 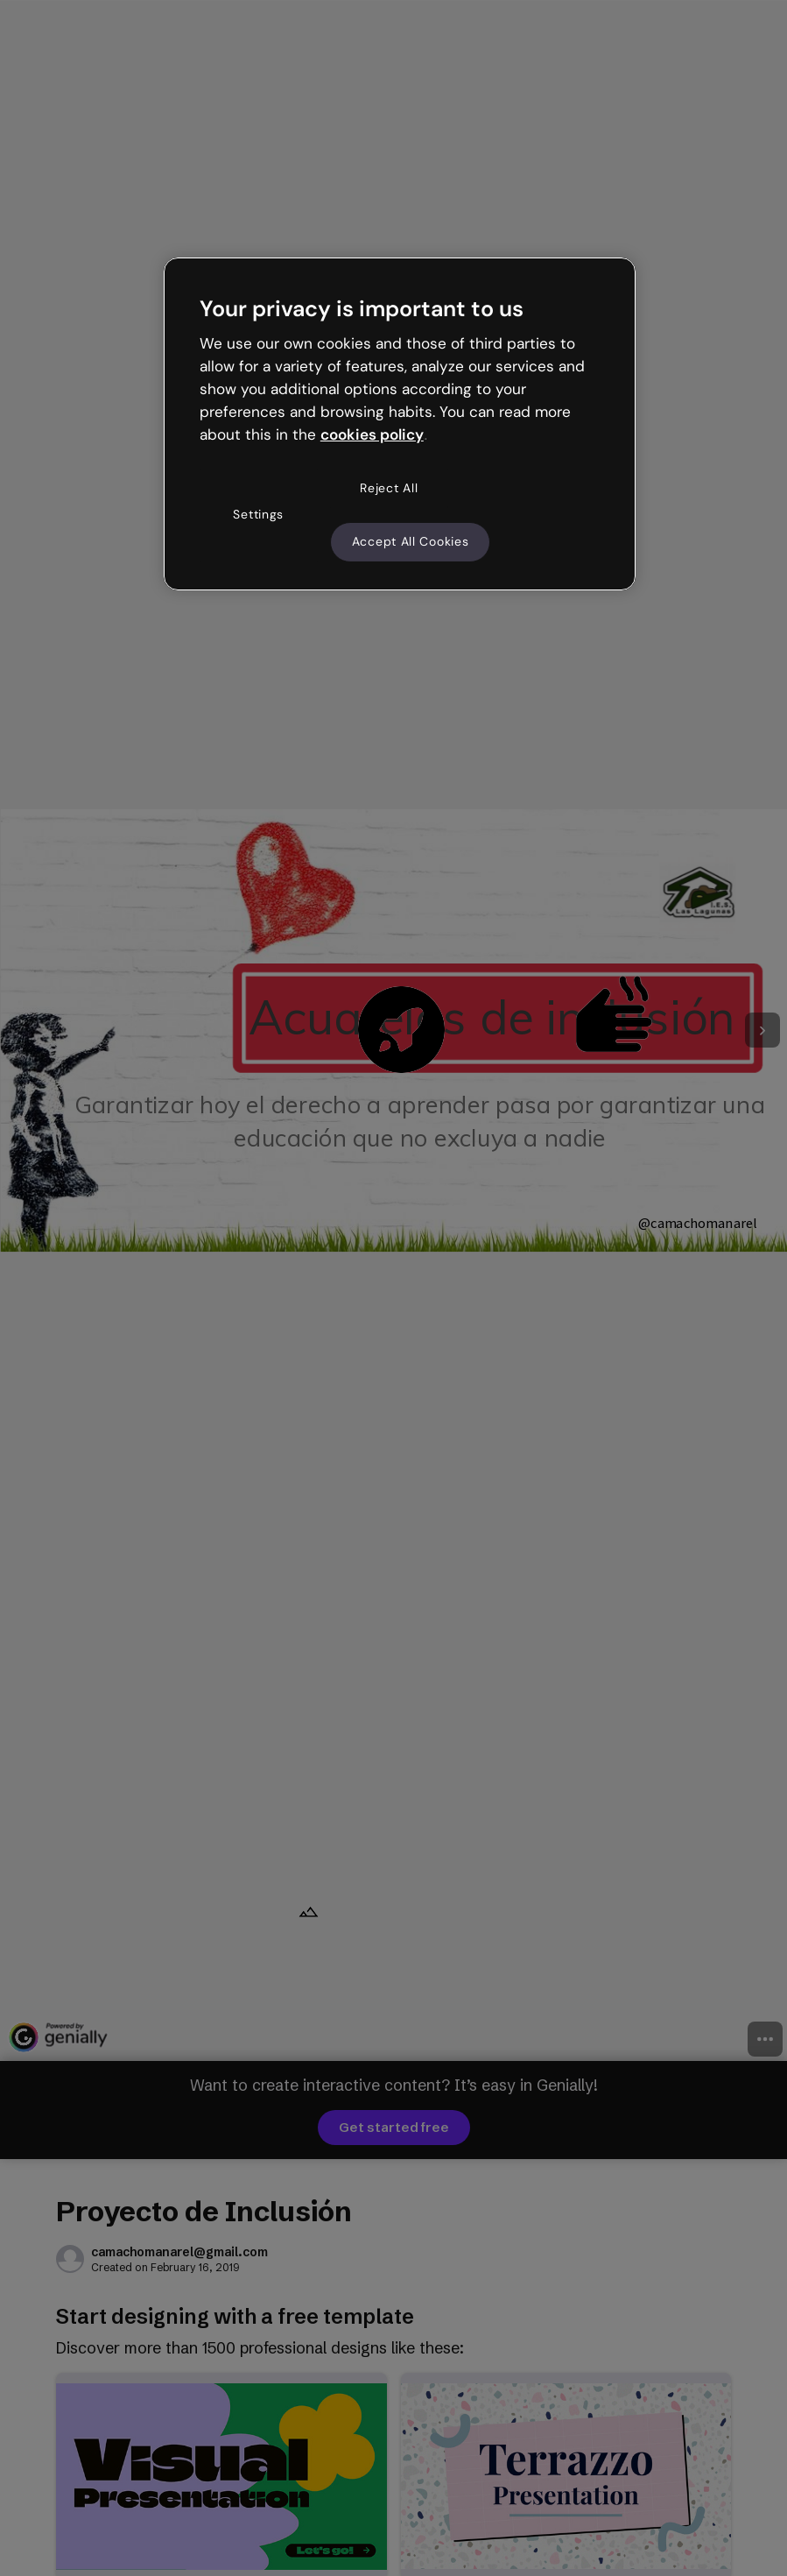 I want to click on view terrain or topographic map layer, so click(x=308, y=1911).